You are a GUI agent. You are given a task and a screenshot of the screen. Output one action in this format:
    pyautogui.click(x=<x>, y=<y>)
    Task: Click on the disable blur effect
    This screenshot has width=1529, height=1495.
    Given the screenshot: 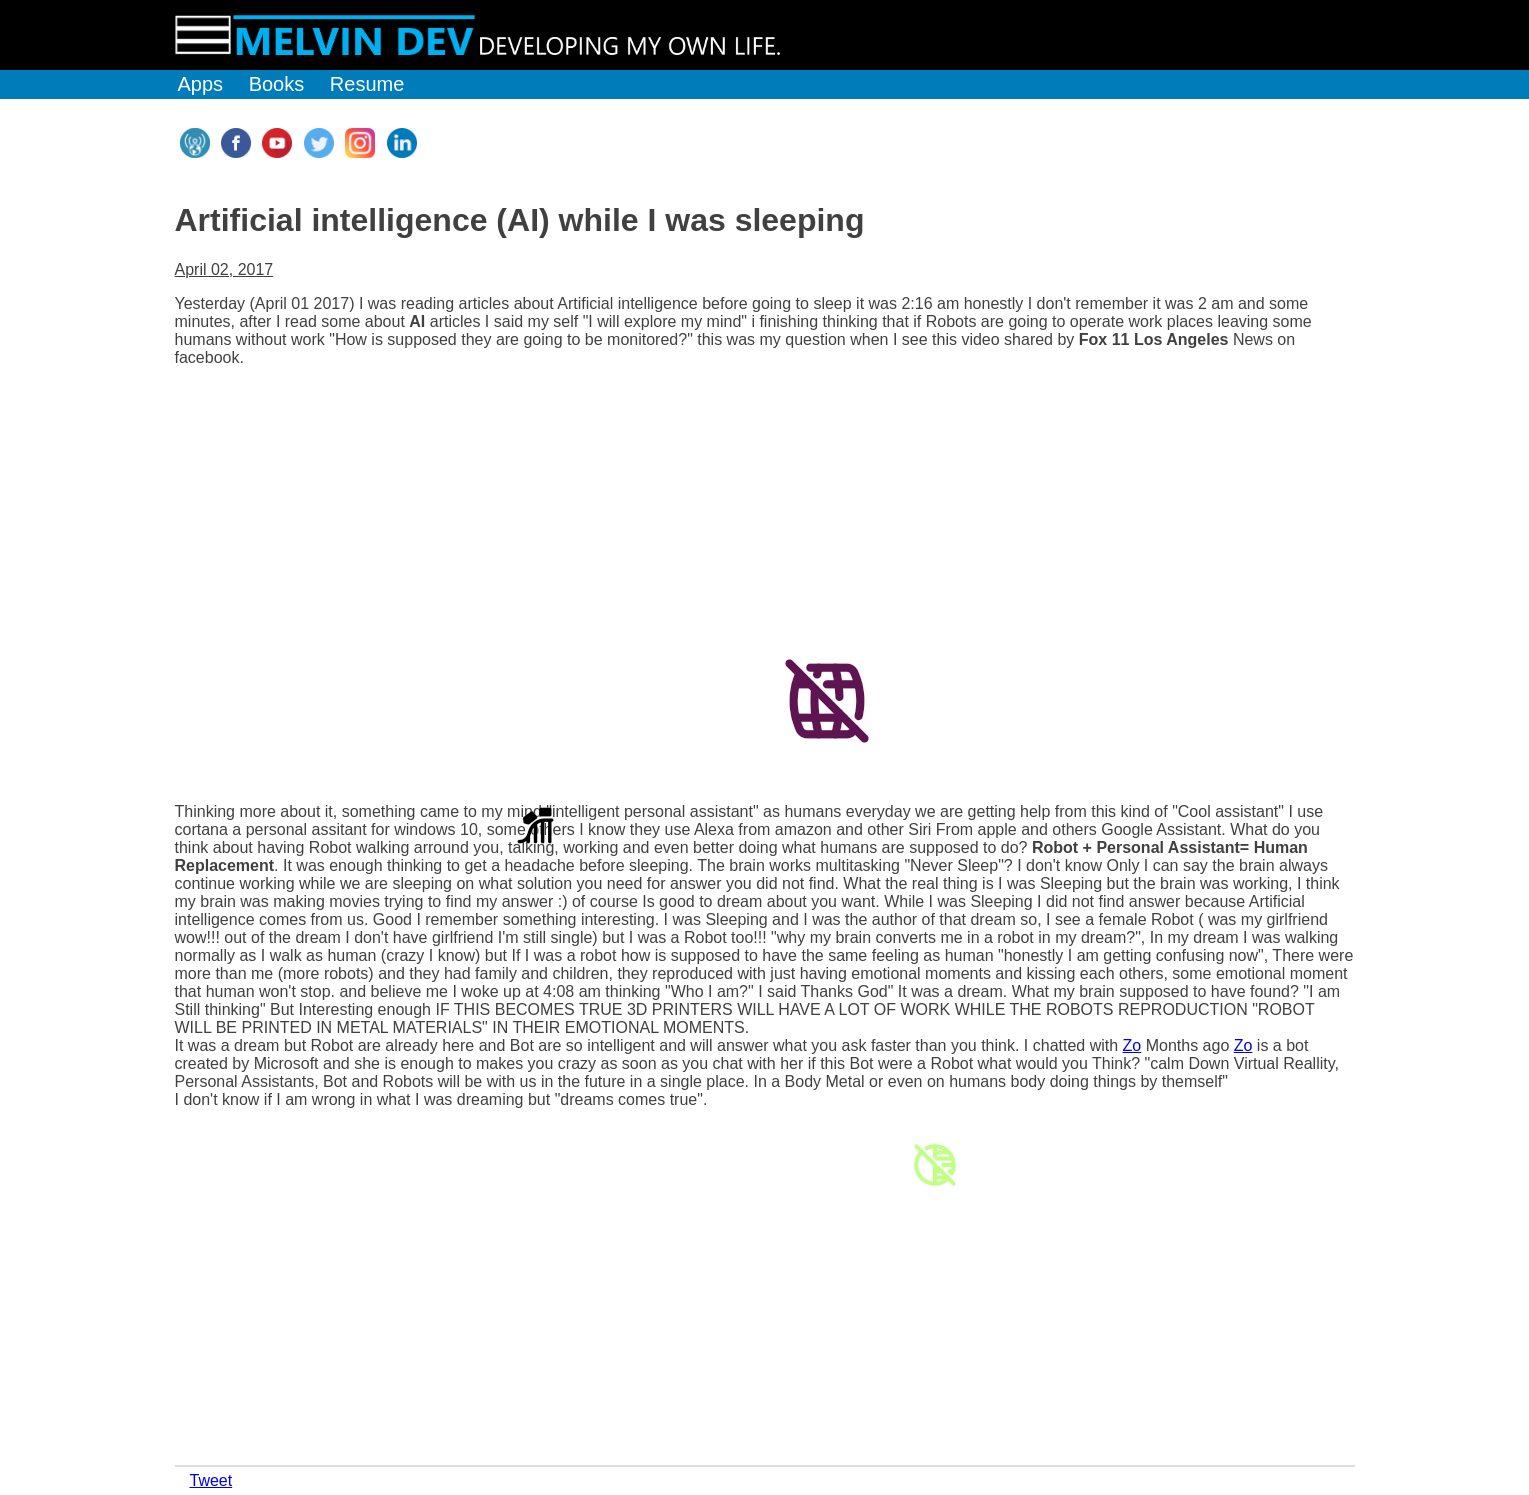 What is the action you would take?
    pyautogui.click(x=935, y=1165)
    